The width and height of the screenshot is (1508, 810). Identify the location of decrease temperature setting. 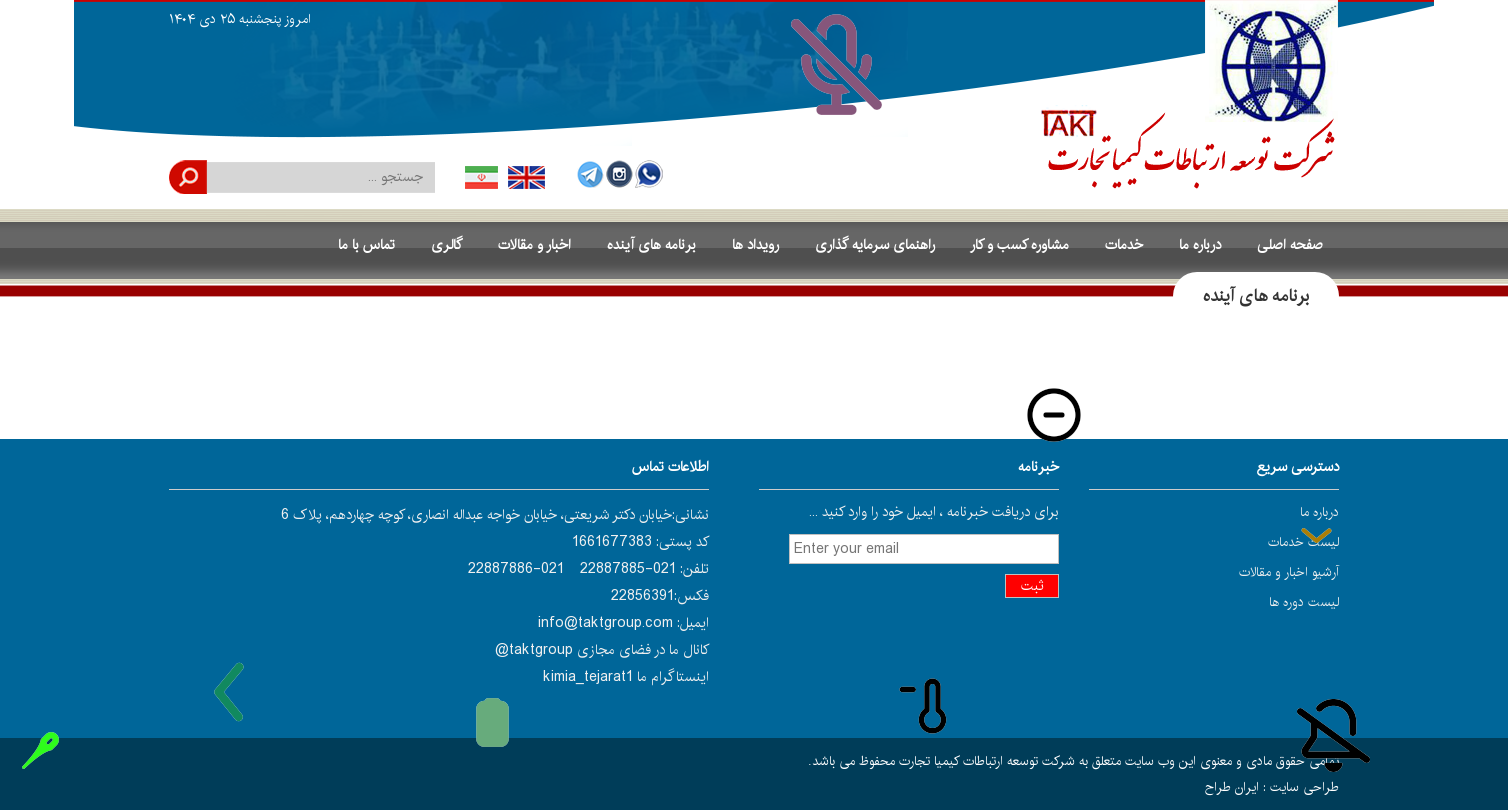
(927, 706).